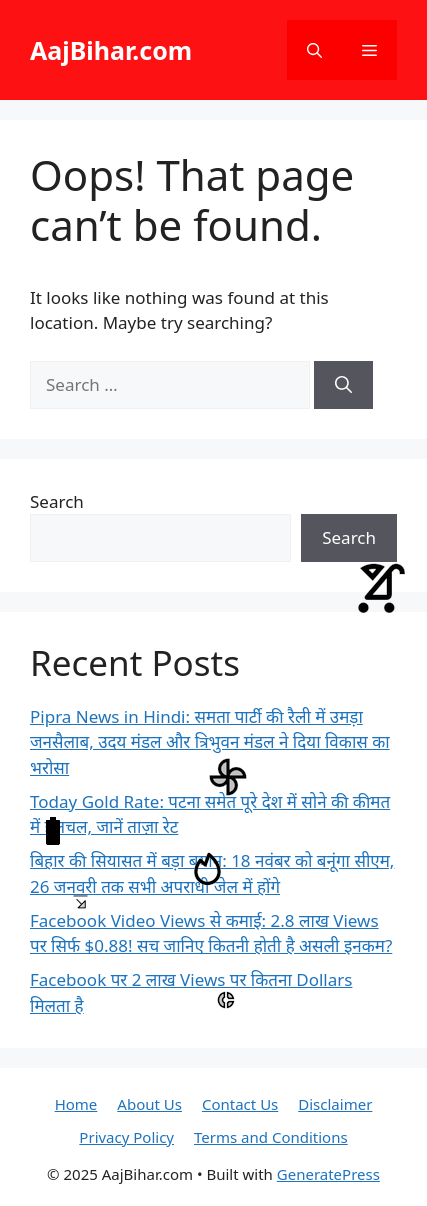  What do you see at coordinates (226, 1000) in the screenshot?
I see `view analytics or statistics breakdown` at bounding box center [226, 1000].